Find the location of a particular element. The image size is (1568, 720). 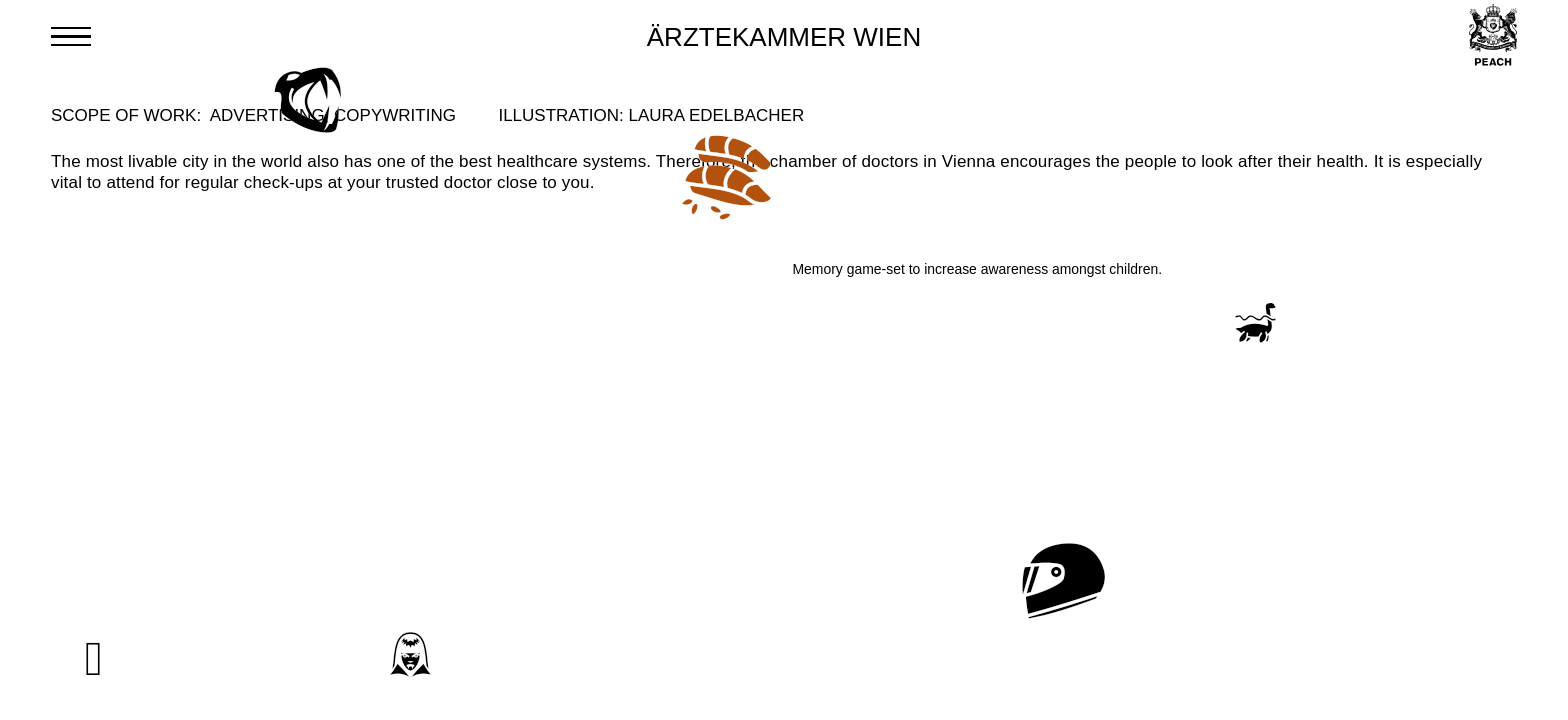

indicates a beast or creature type in a game interface is located at coordinates (308, 100).